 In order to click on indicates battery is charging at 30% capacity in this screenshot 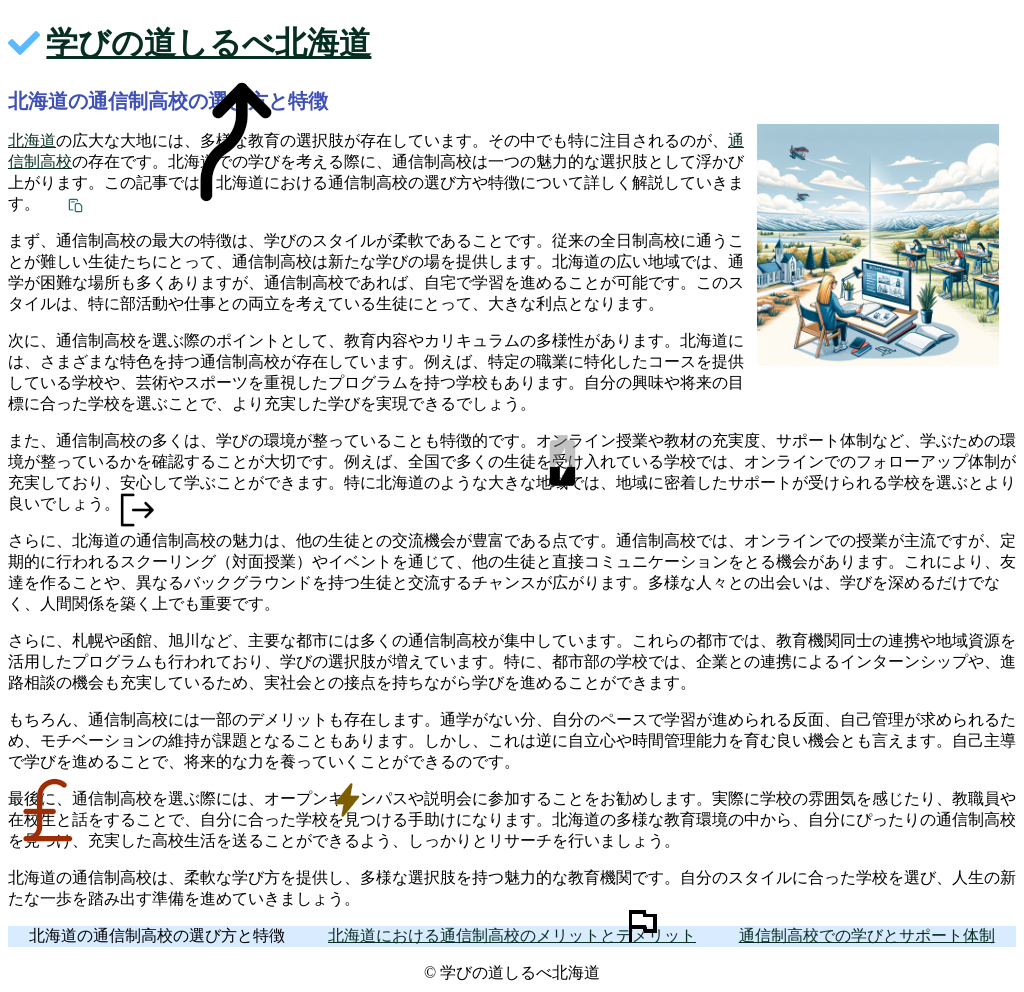, I will do `click(562, 460)`.